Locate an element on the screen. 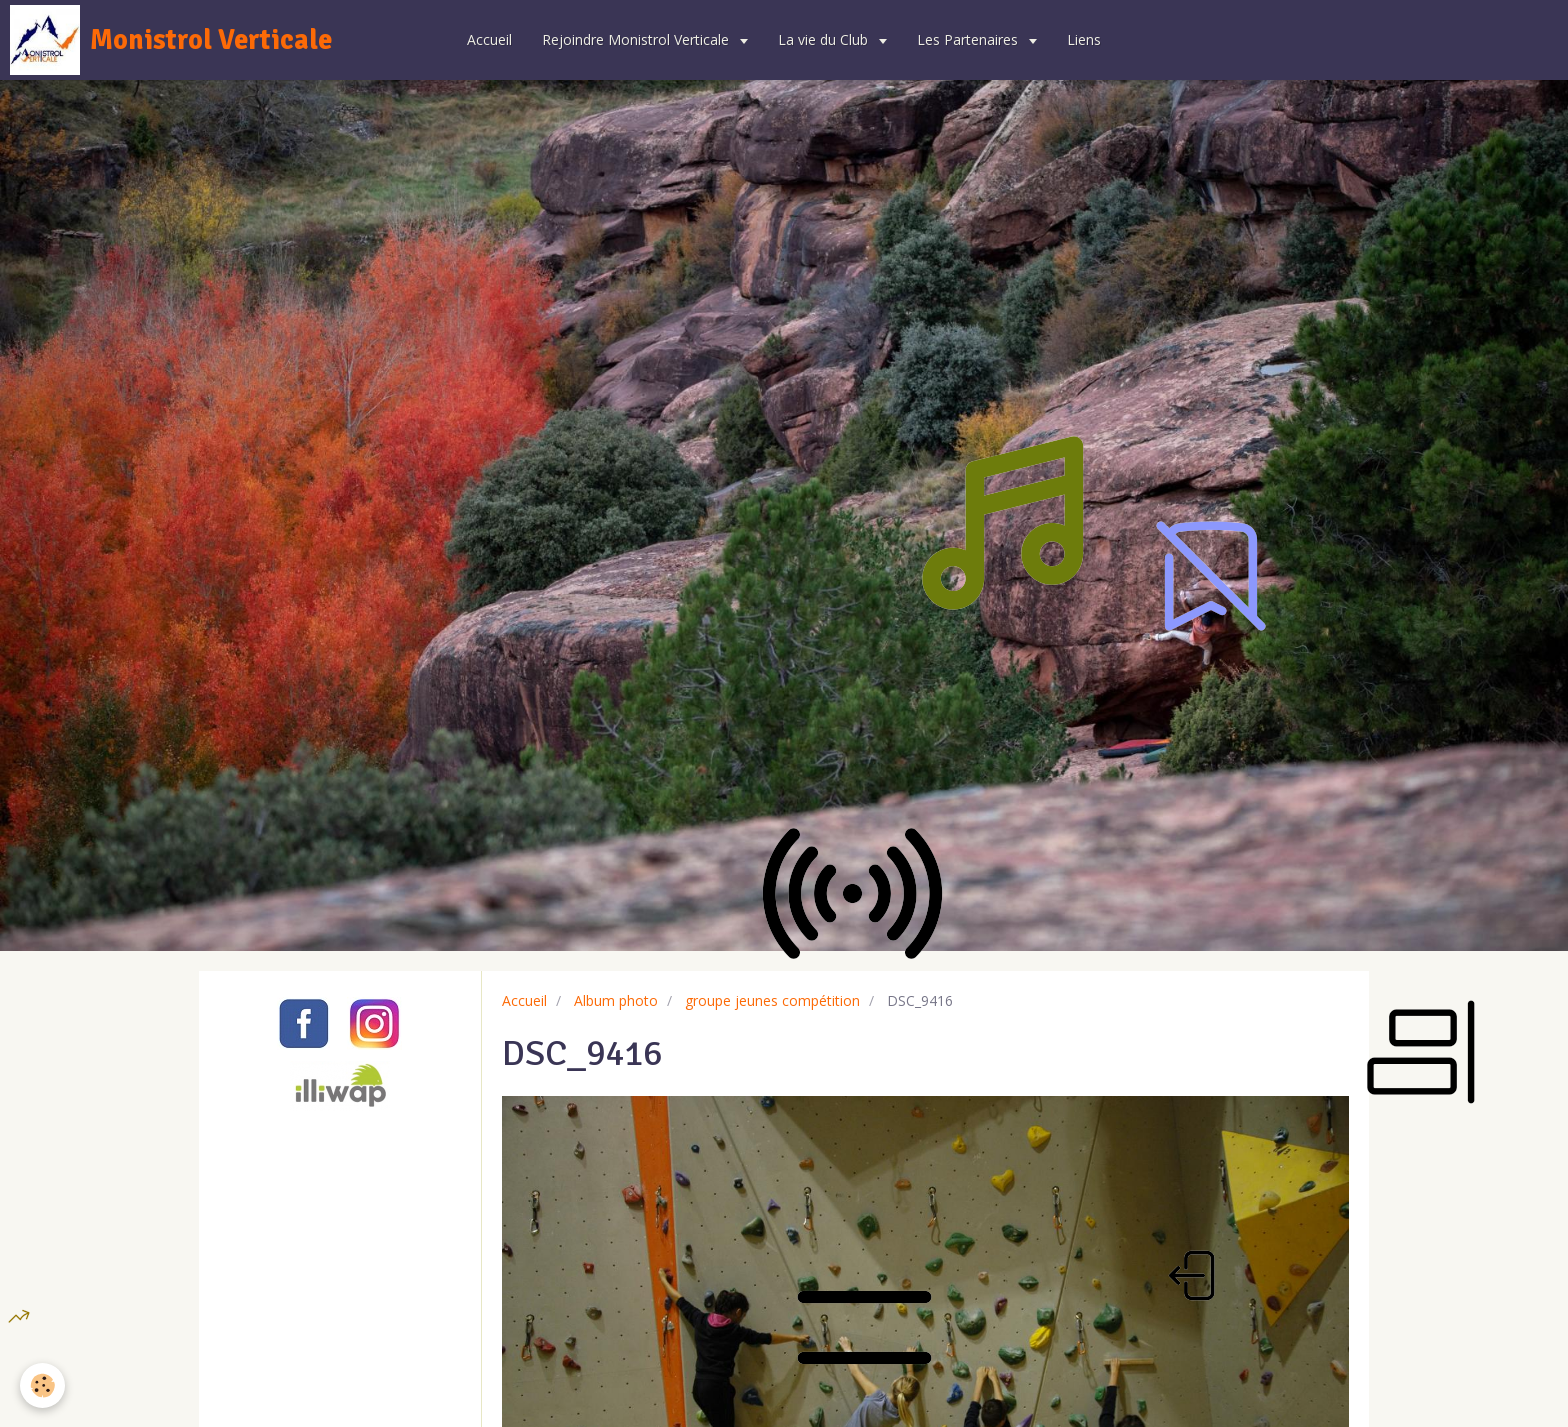  remove from bookmarks is located at coordinates (1211, 576).